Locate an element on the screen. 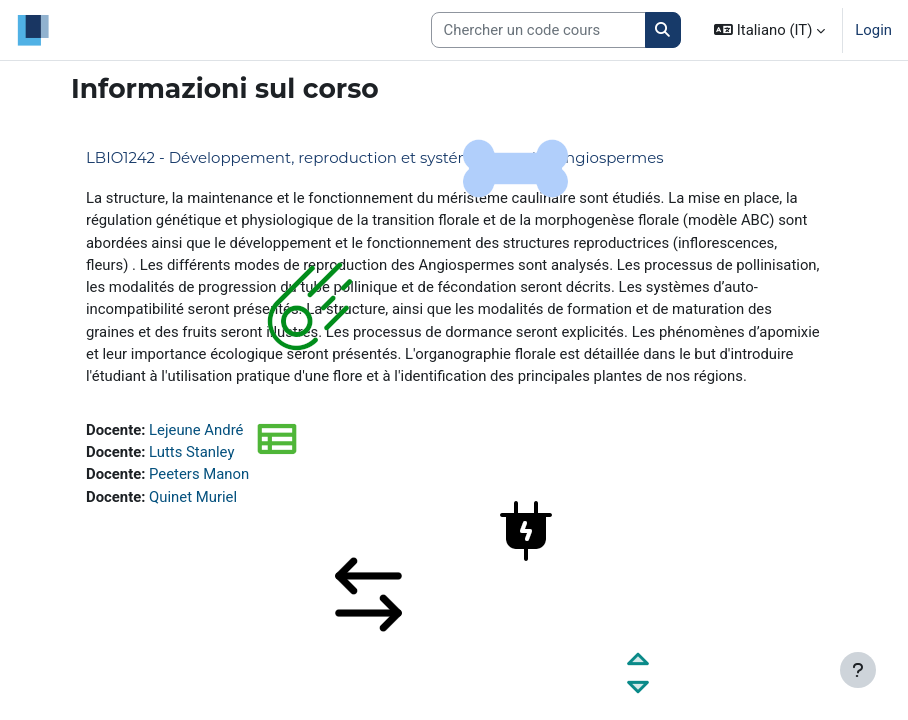 This screenshot has height=720, width=908. device is currently charging is located at coordinates (526, 531).